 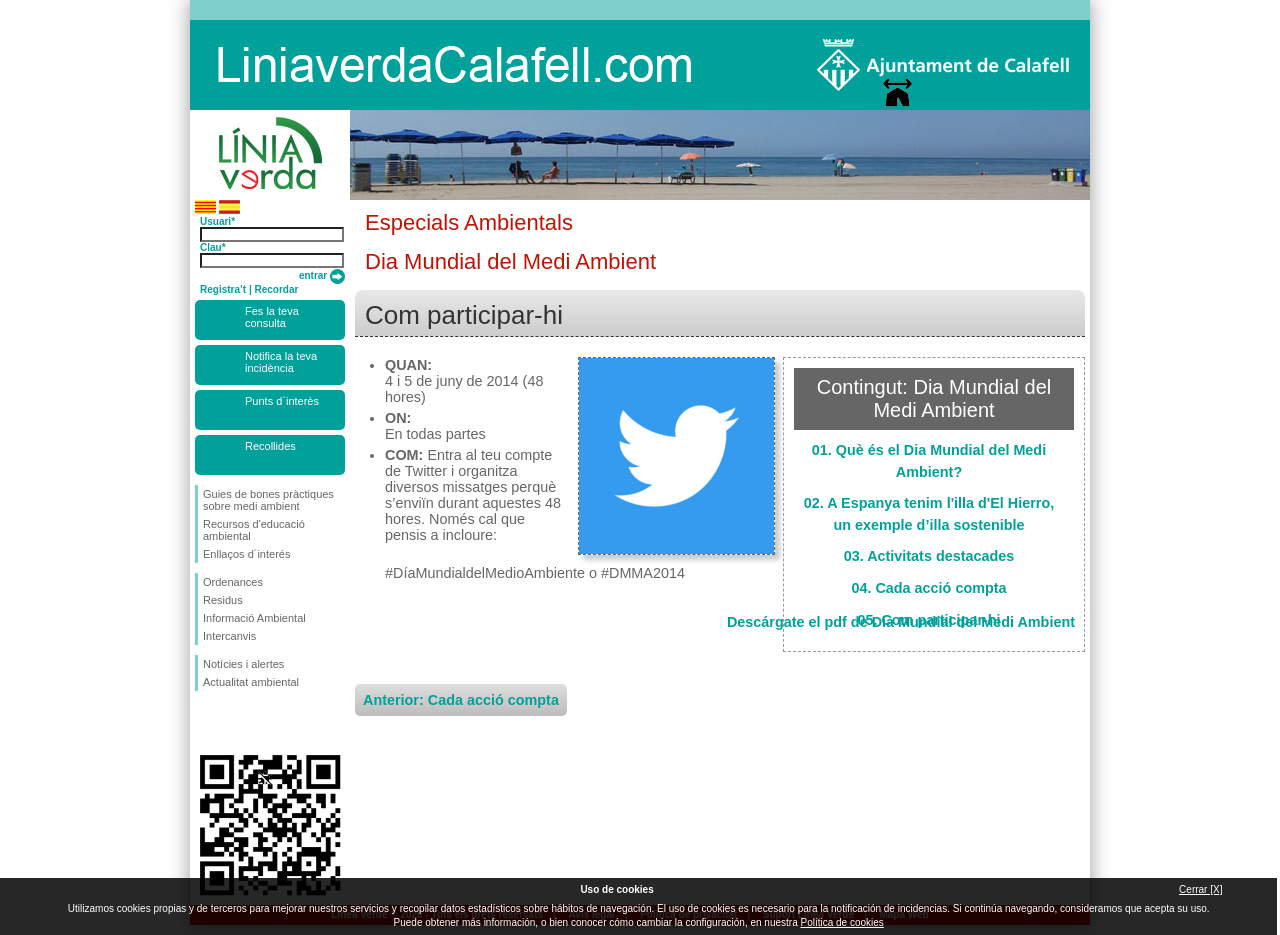 I want to click on adjust tent or campsite width, so click(x=897, y=92).